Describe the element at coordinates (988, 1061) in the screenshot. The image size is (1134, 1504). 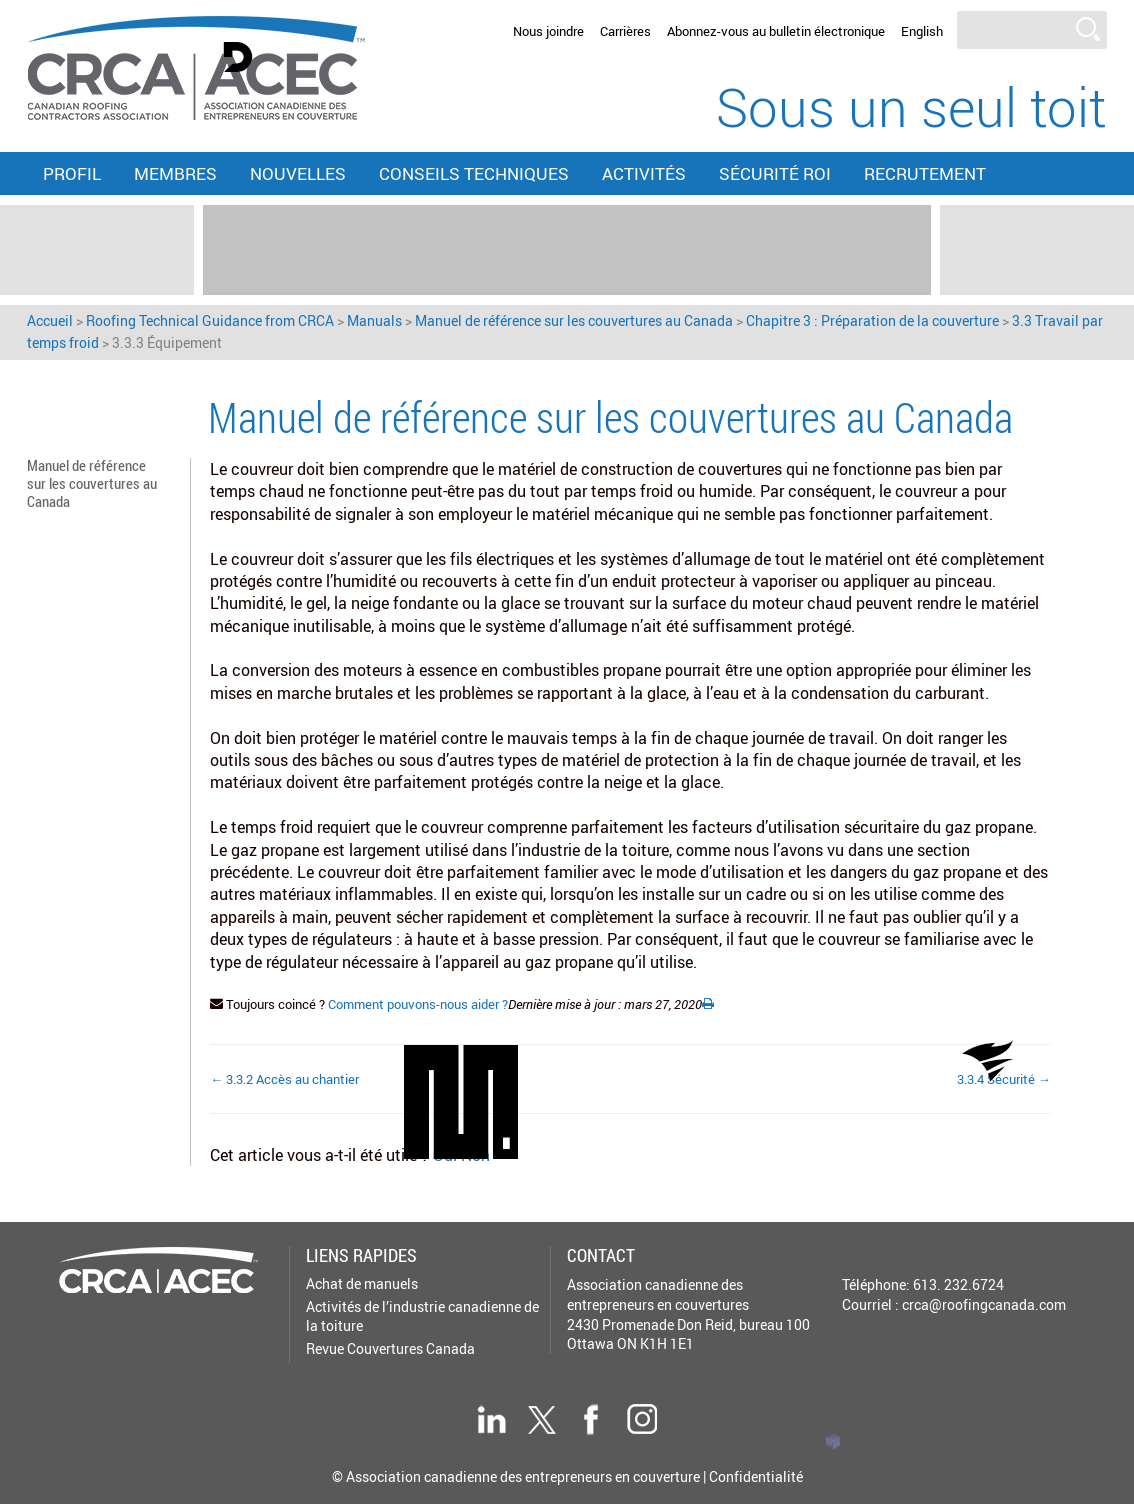
I see `Pingdom website monitoring service logo` at that location.